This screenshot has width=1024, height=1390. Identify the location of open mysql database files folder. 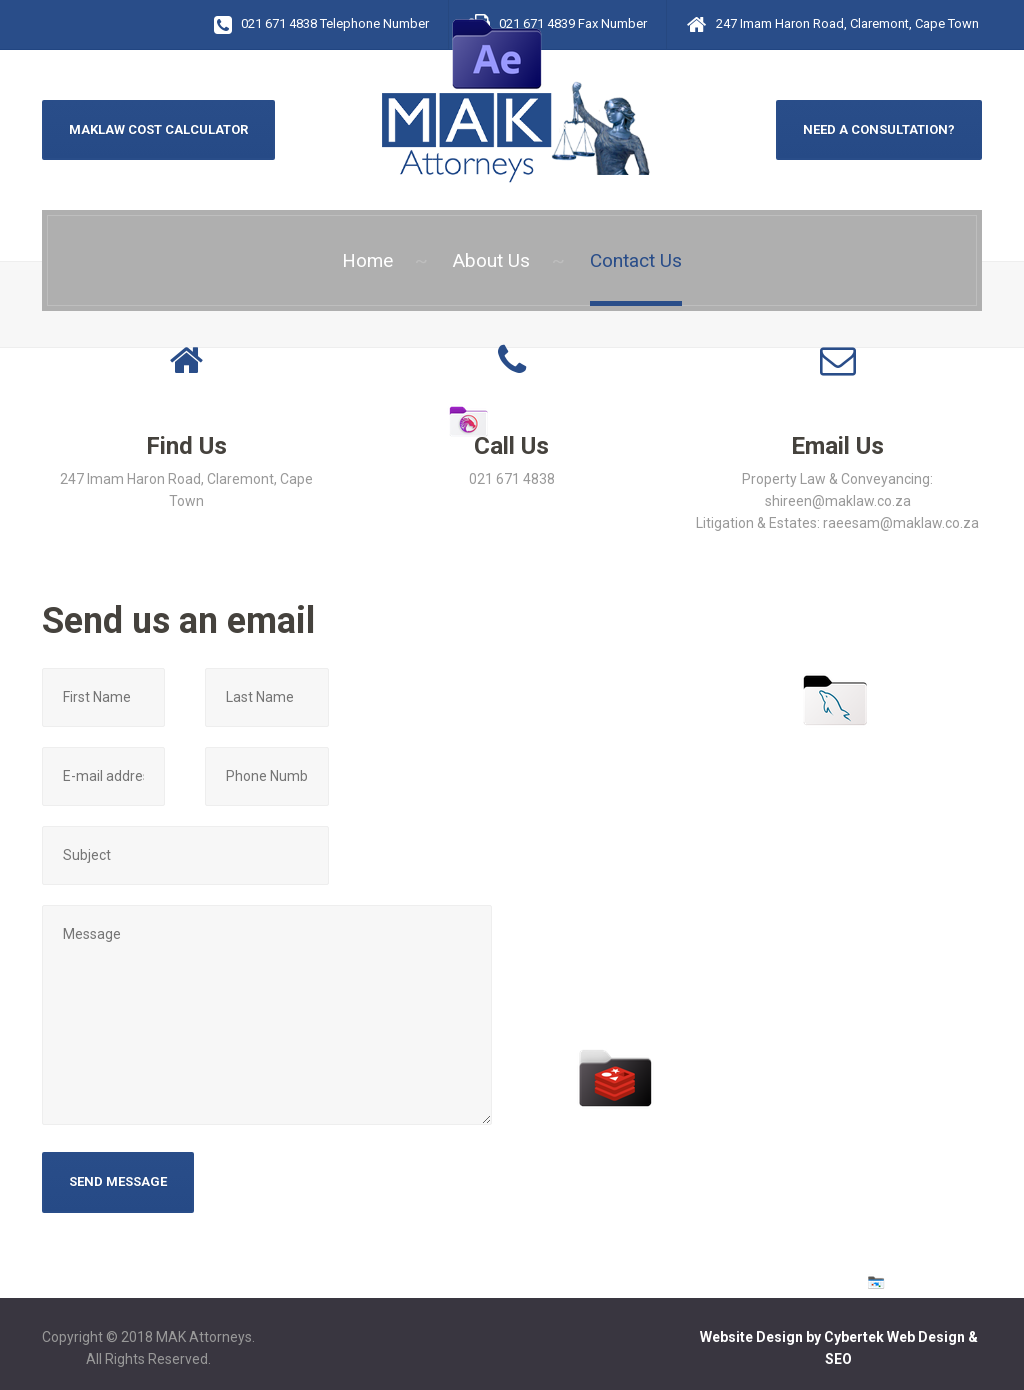
(835, 702).